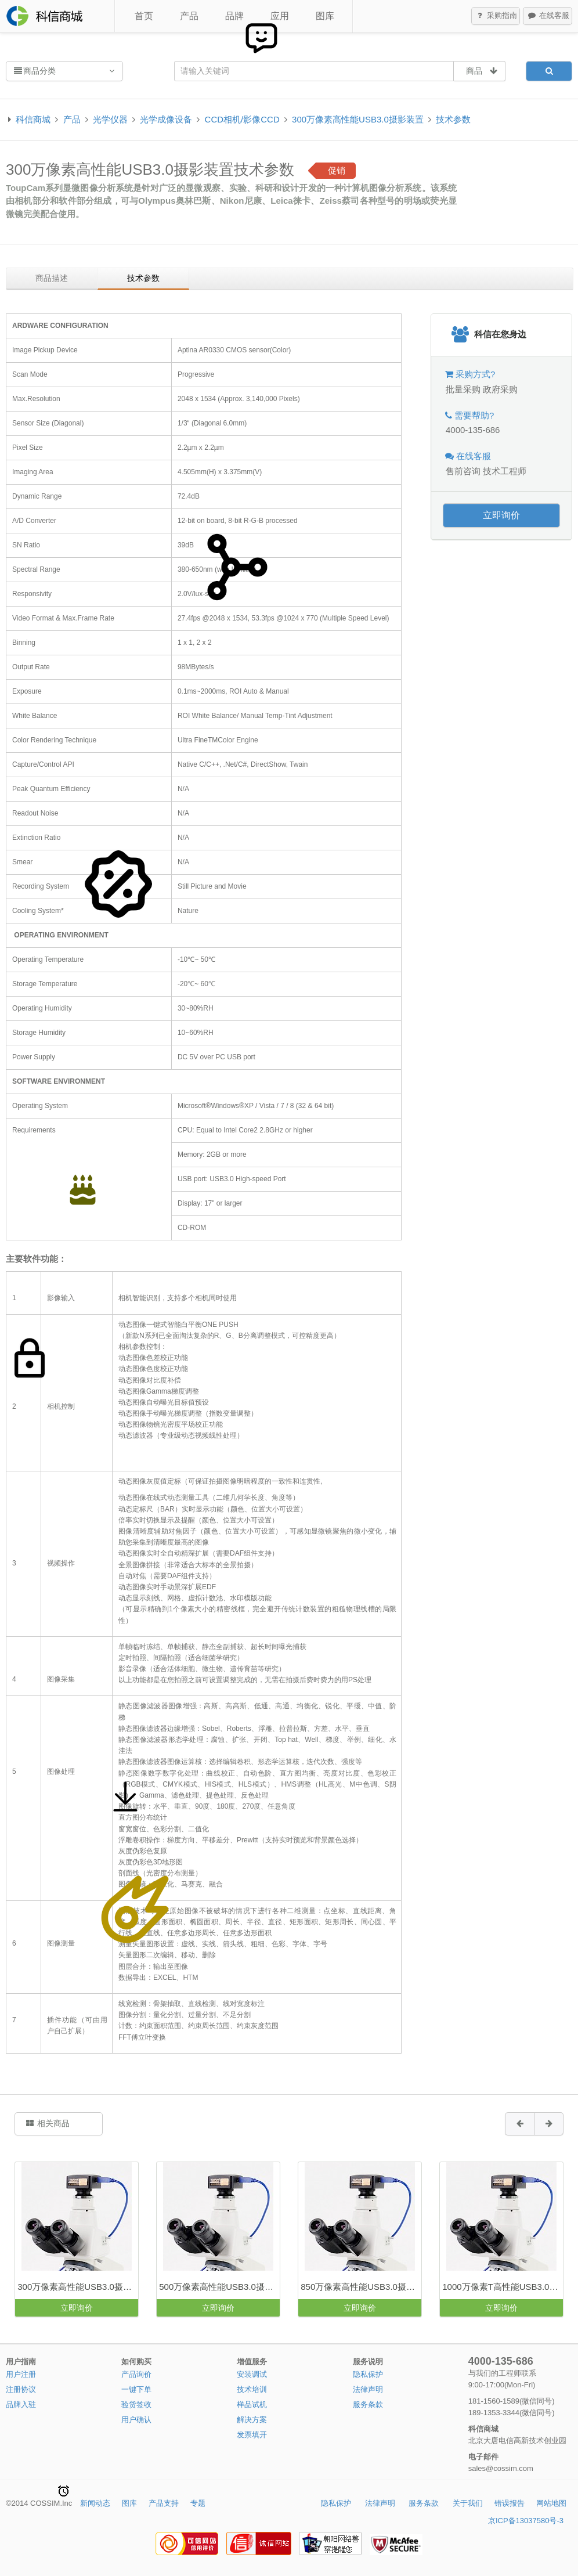 This screenshot has height=2576, width=578. What do you see at coordinates (125, 1796) in the screenshot?
I see `move item to bottom of list` at bounding box center [125, 1796].